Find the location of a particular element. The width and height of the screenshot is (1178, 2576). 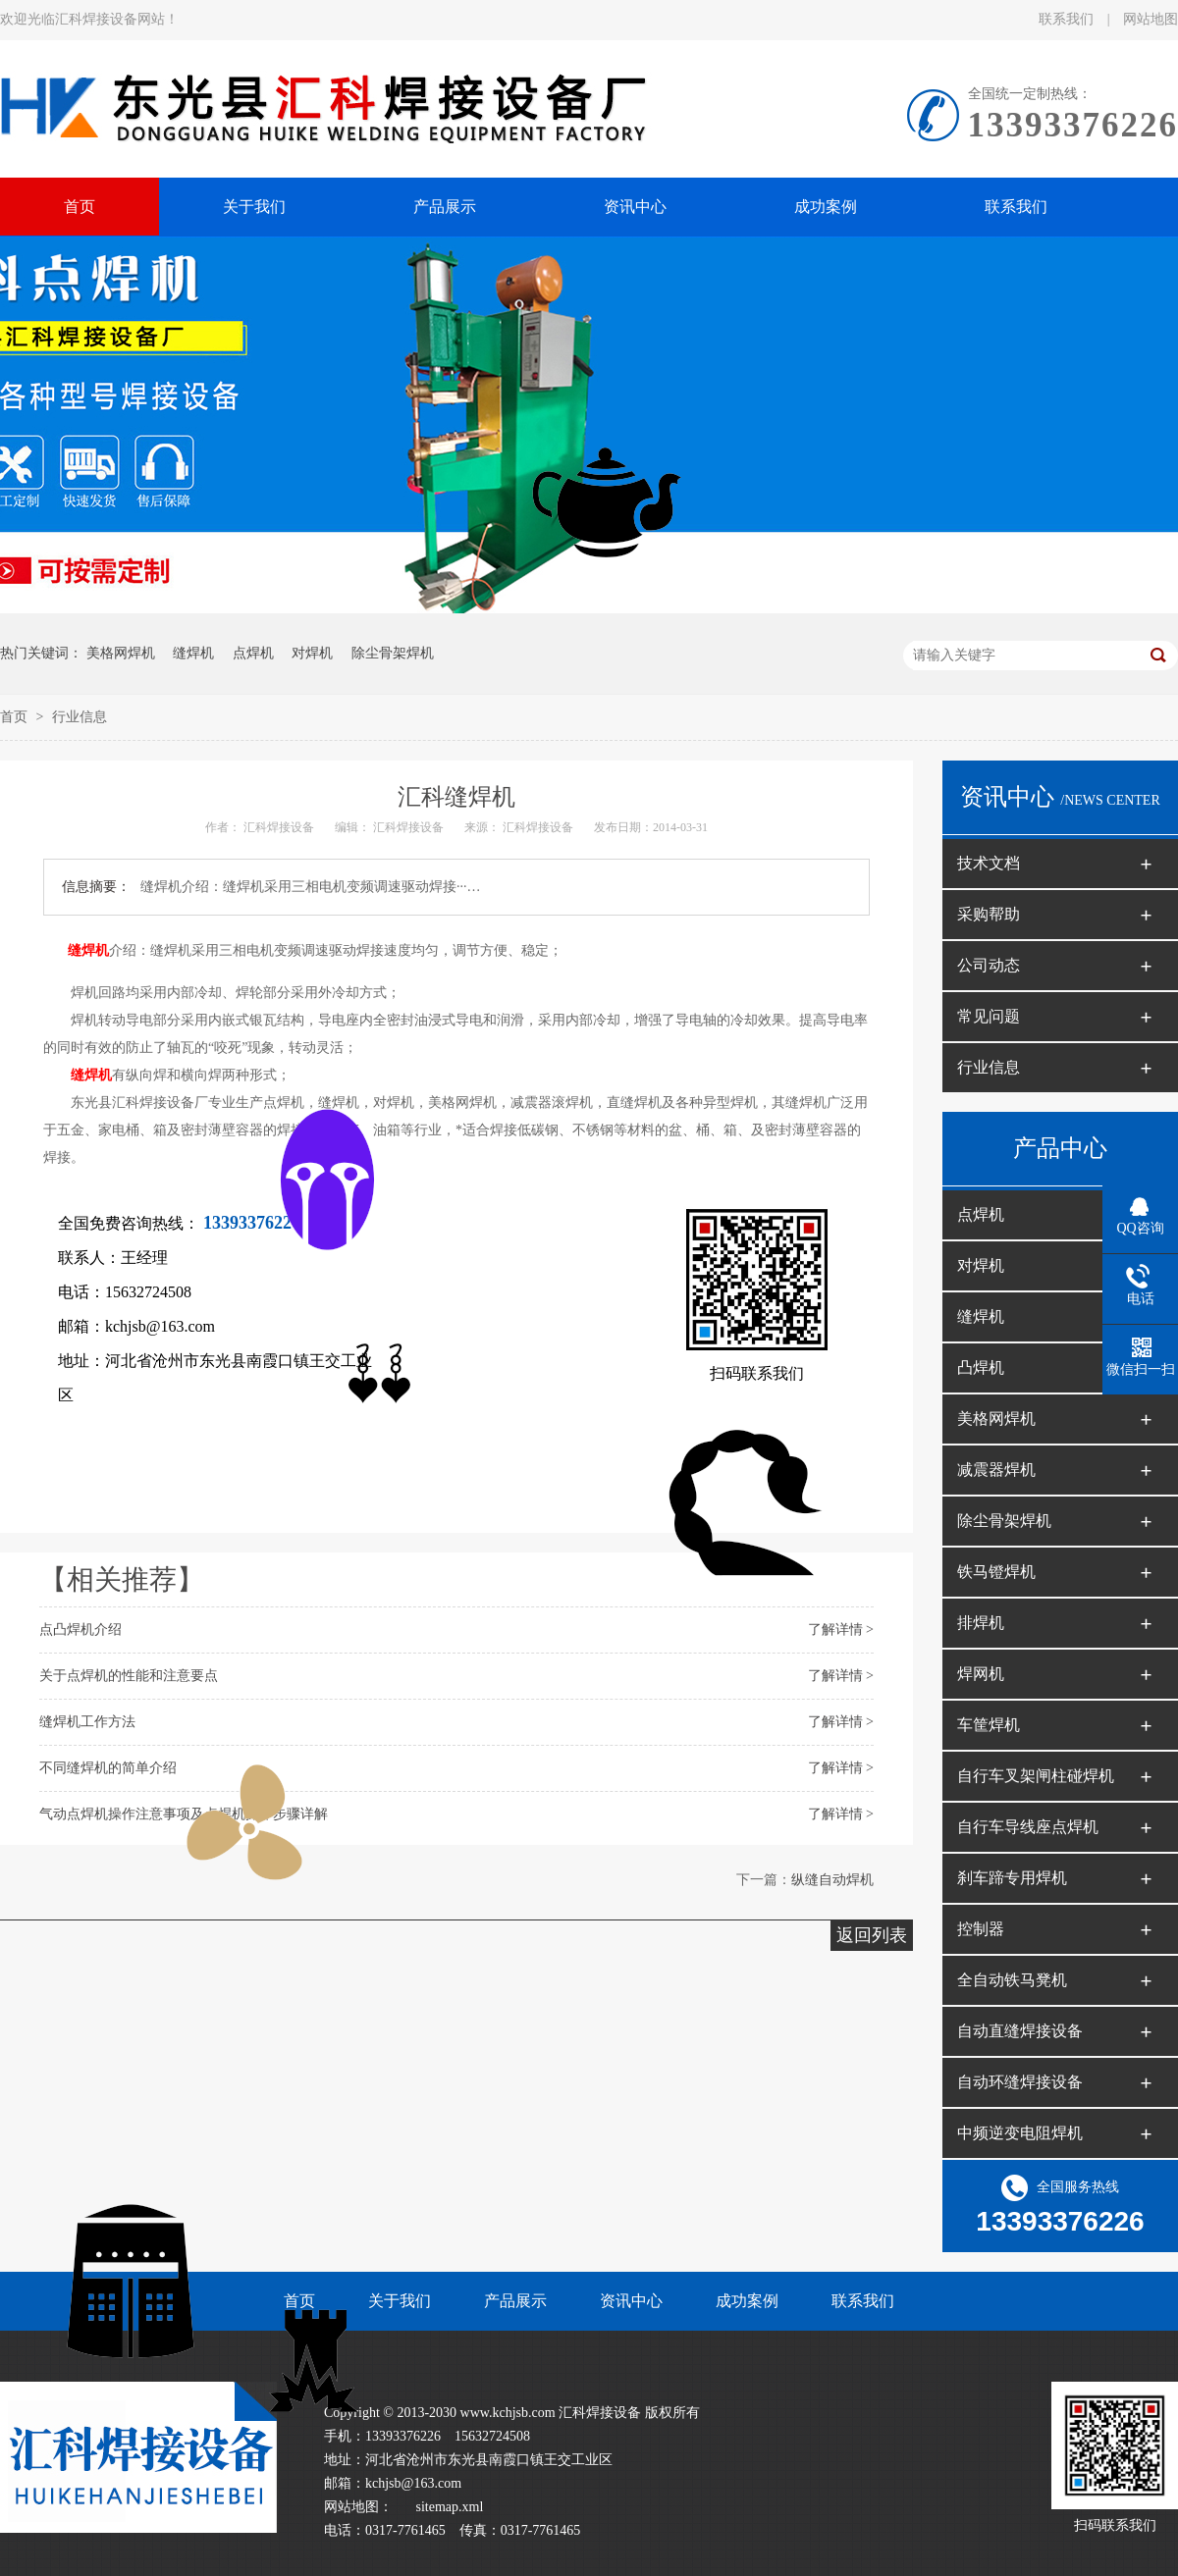

browse heart-shaped earrings in jewelry collection is located at coordinates (379, 1373).